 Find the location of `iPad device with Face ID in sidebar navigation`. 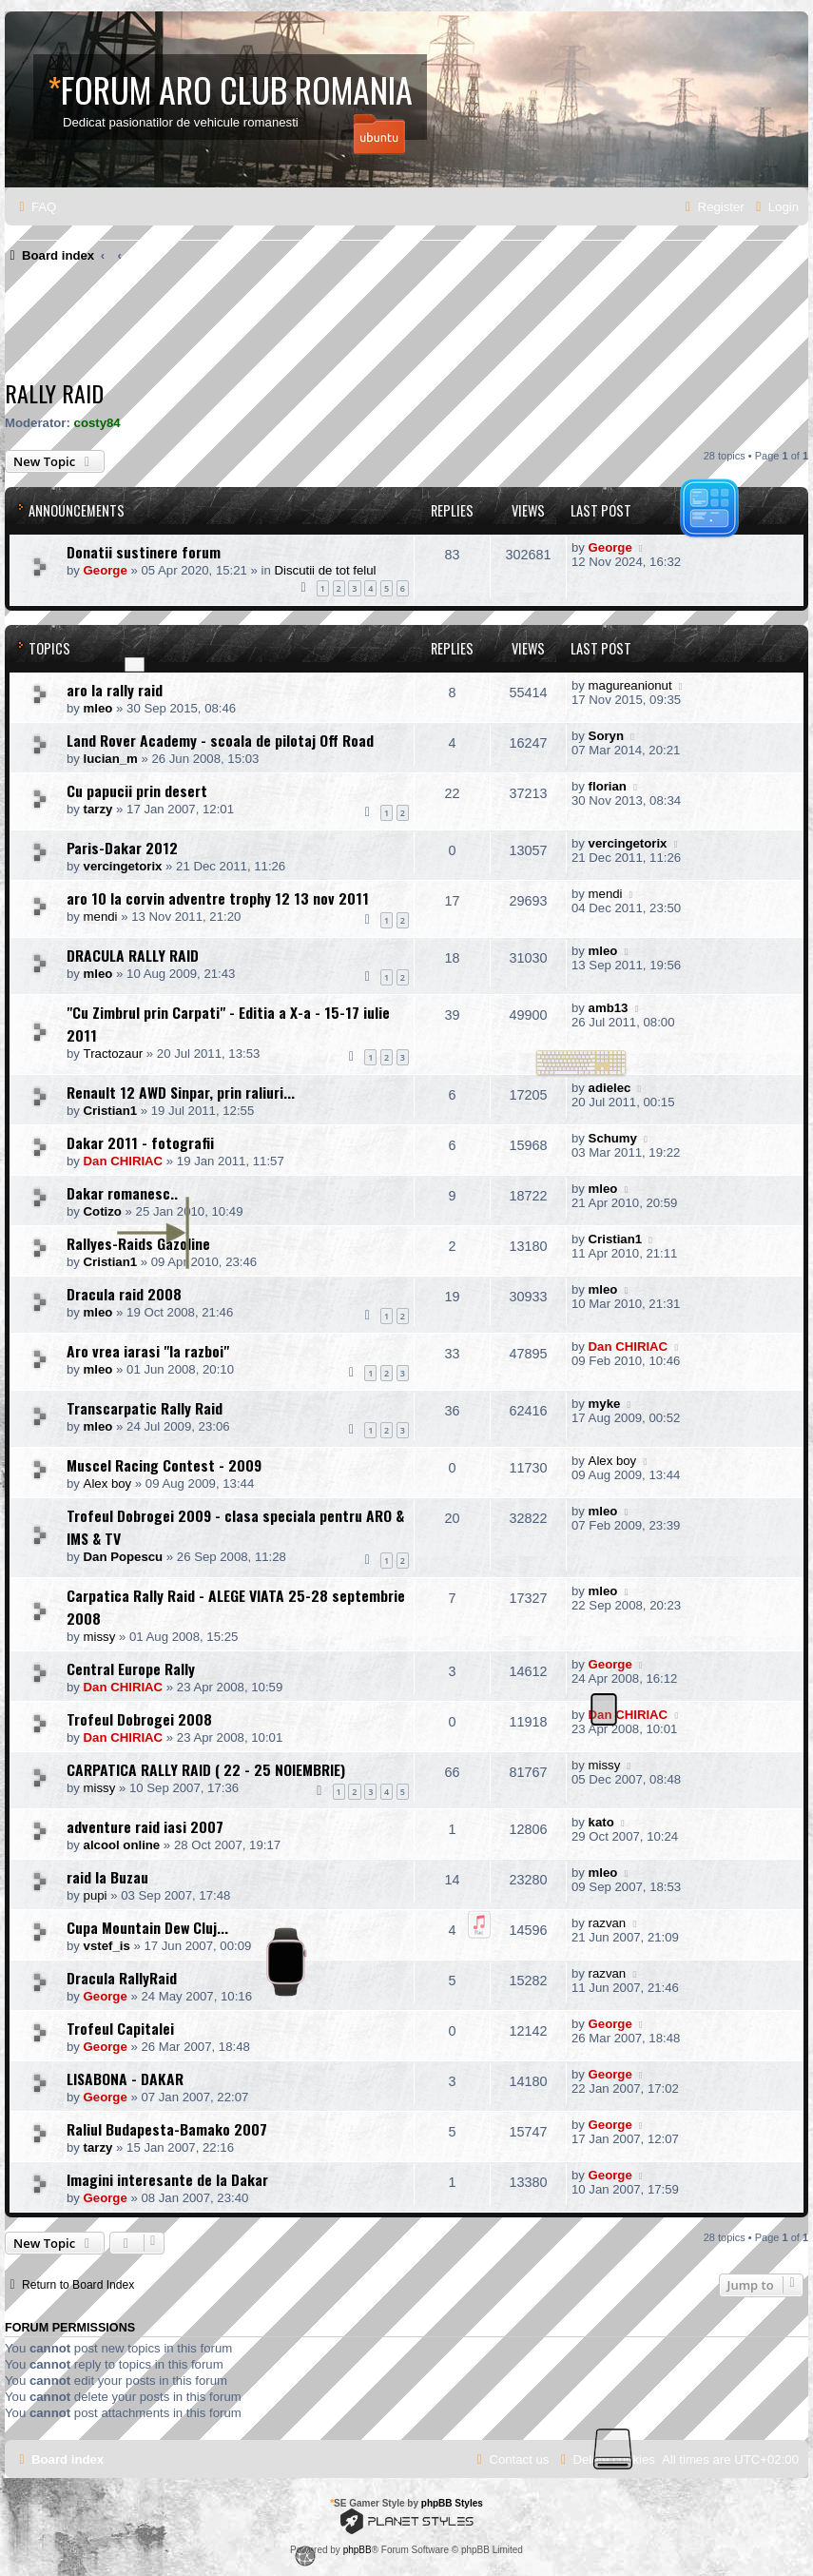

iPad device with Face ID in sidebar navigation is located at coordinates (604, 1709).